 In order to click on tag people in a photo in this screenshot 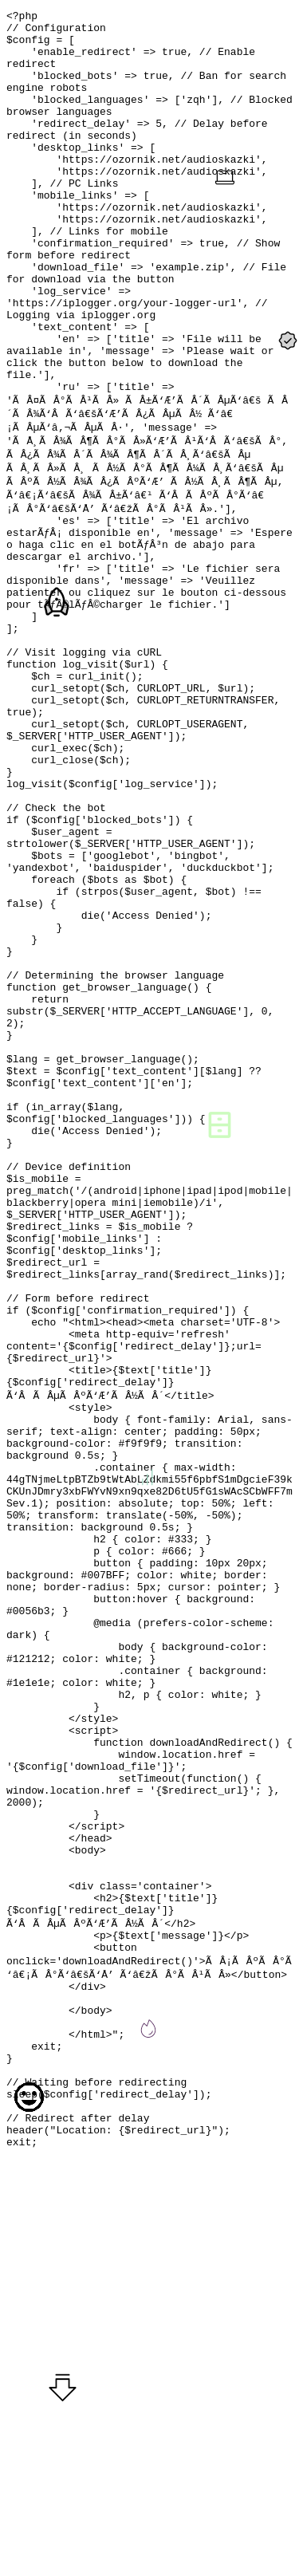, I will do `click(29, 2097)`.